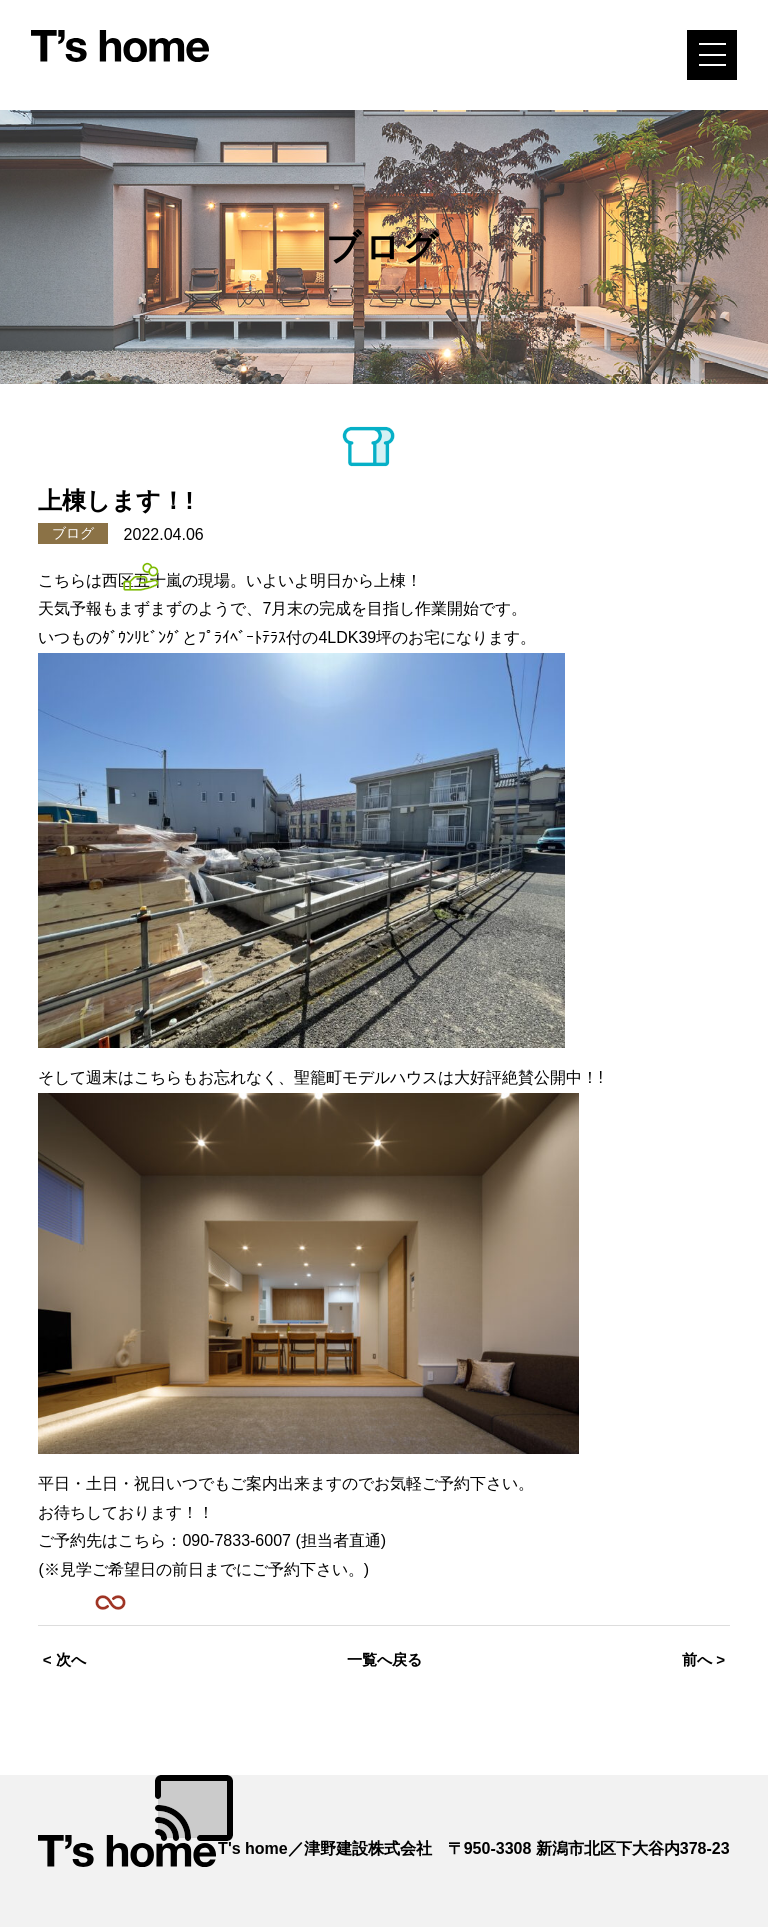  What do you see at coordinates (369, 446) in the screenshot?
I see `browse bakery or bread products` at bounding box center [369, 446].